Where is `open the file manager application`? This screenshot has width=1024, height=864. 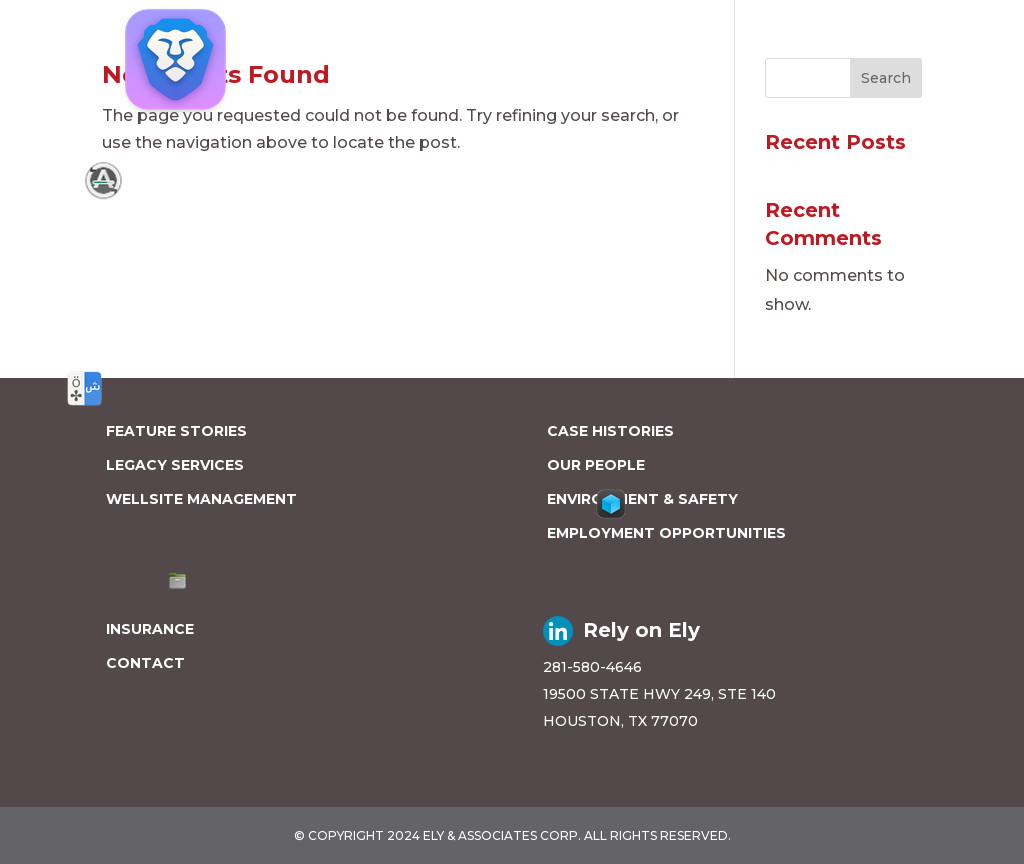
open the file manager application is located at coordinates (177, 580).